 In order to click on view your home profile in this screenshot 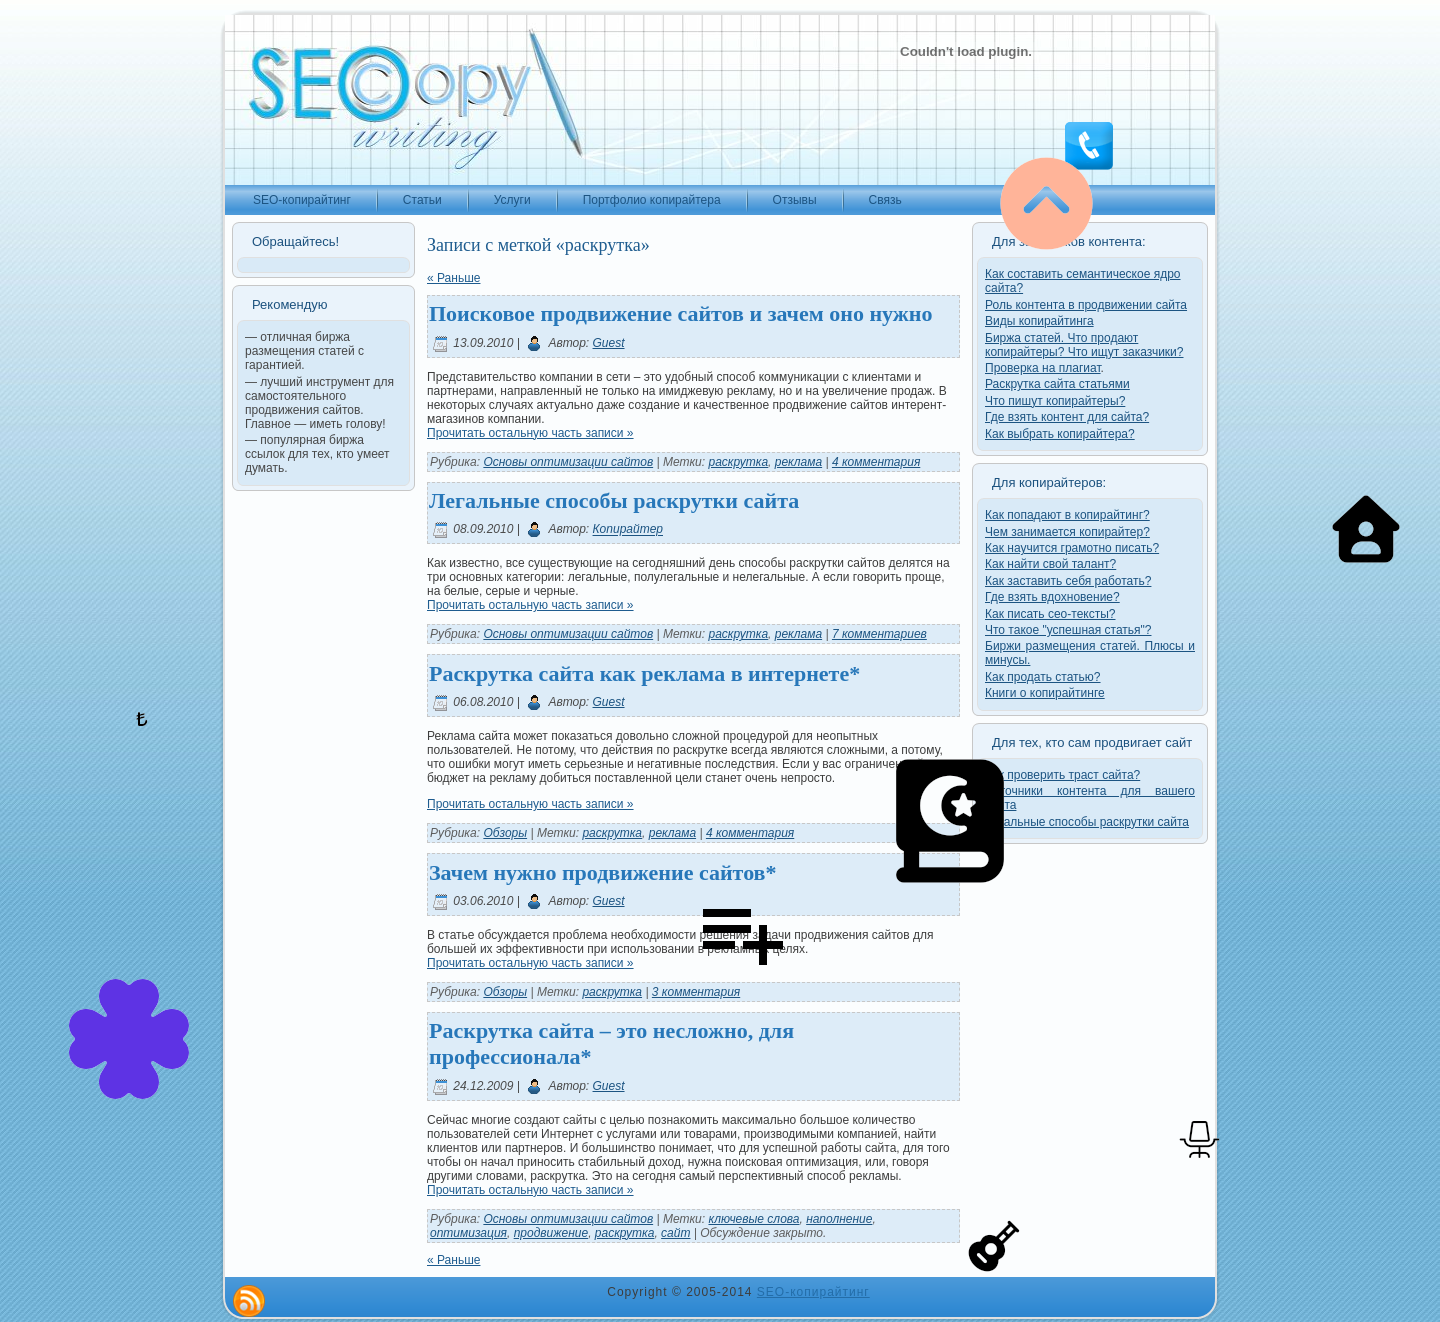, I will do `click(1366, 529)`.